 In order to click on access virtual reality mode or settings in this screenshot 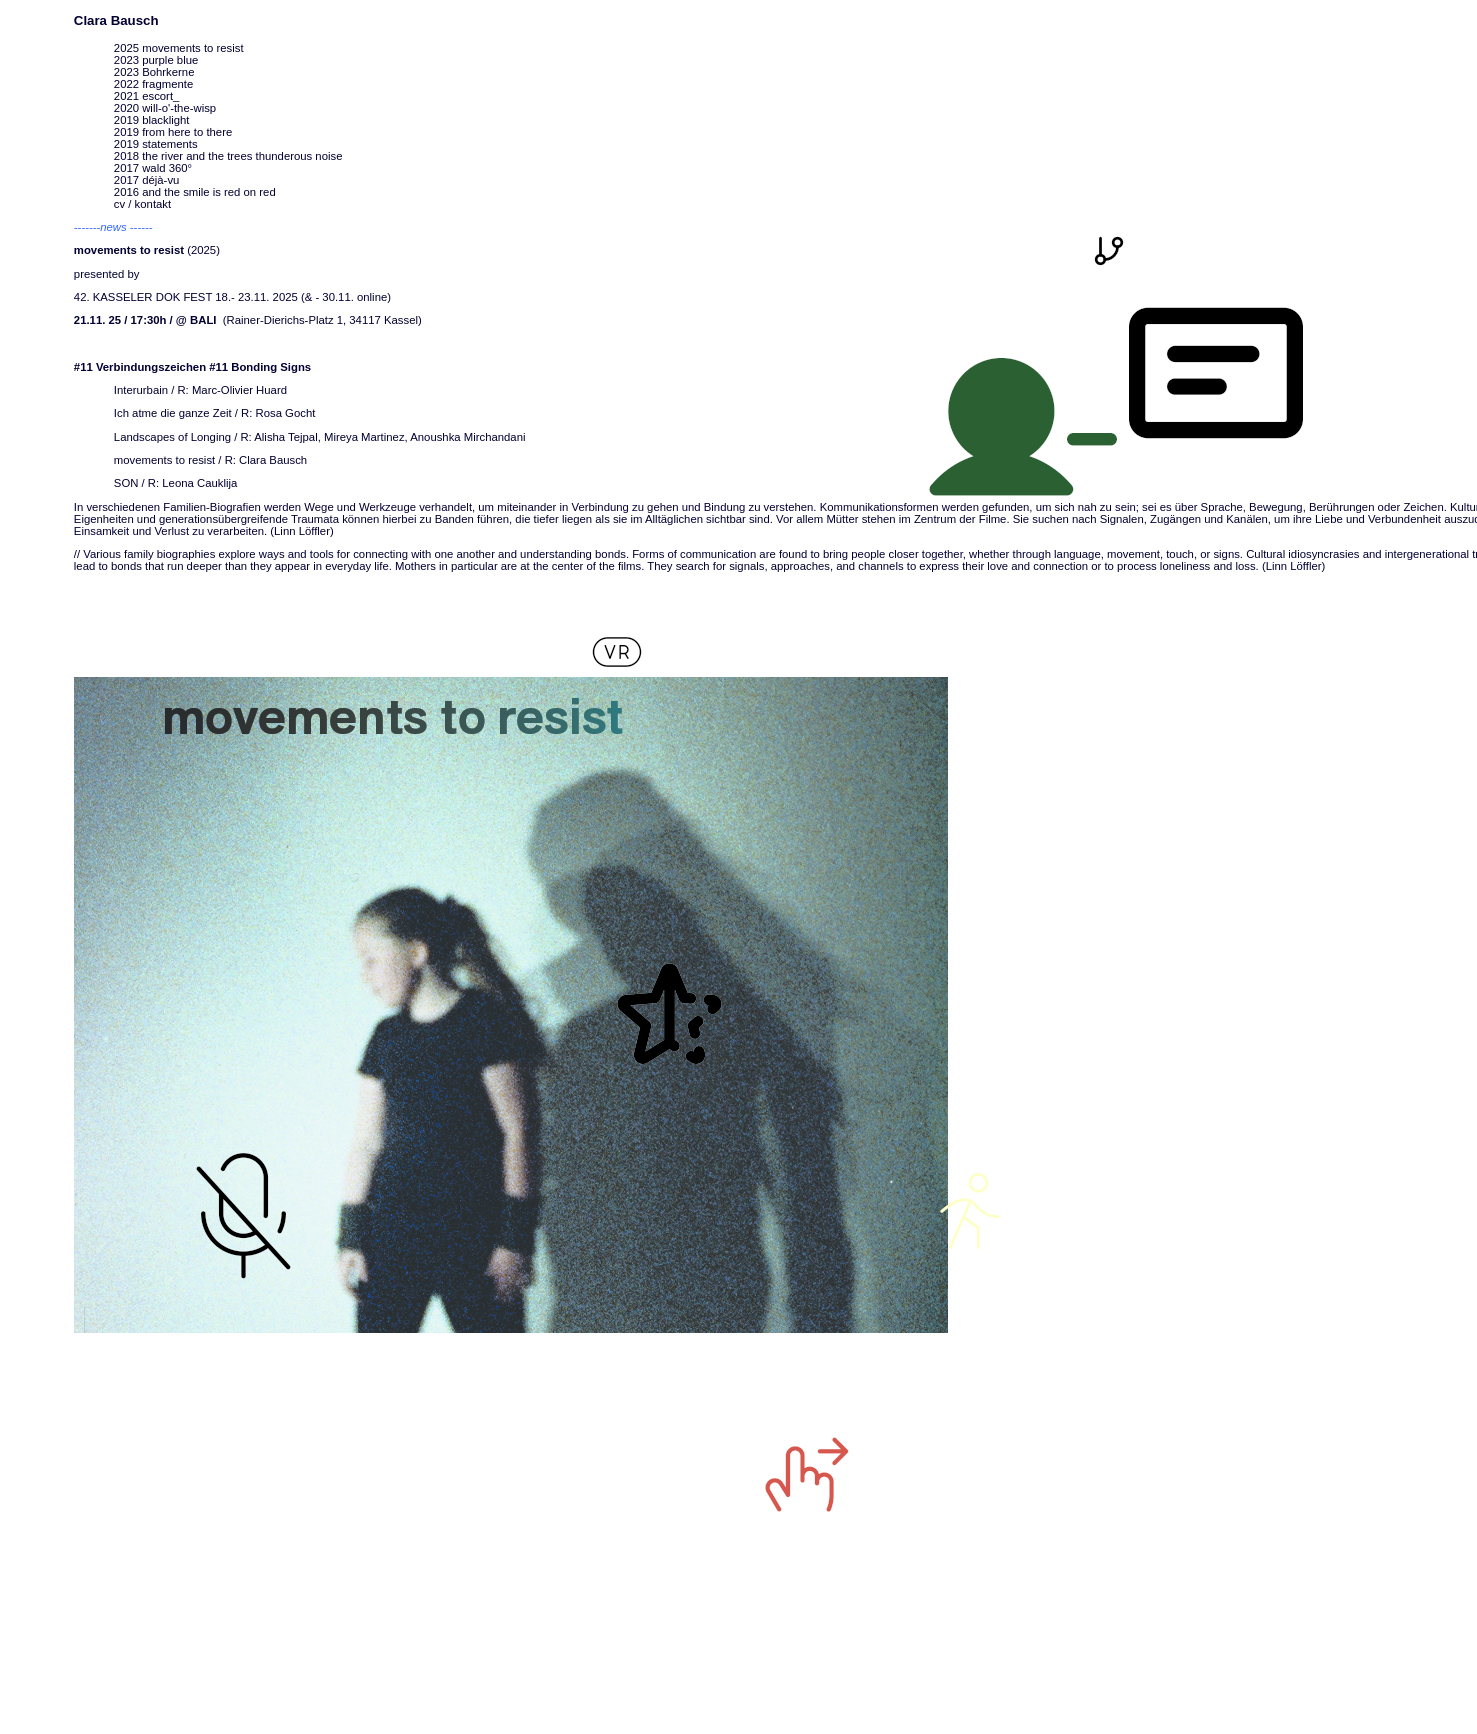, I will do `click(617, 652)`.